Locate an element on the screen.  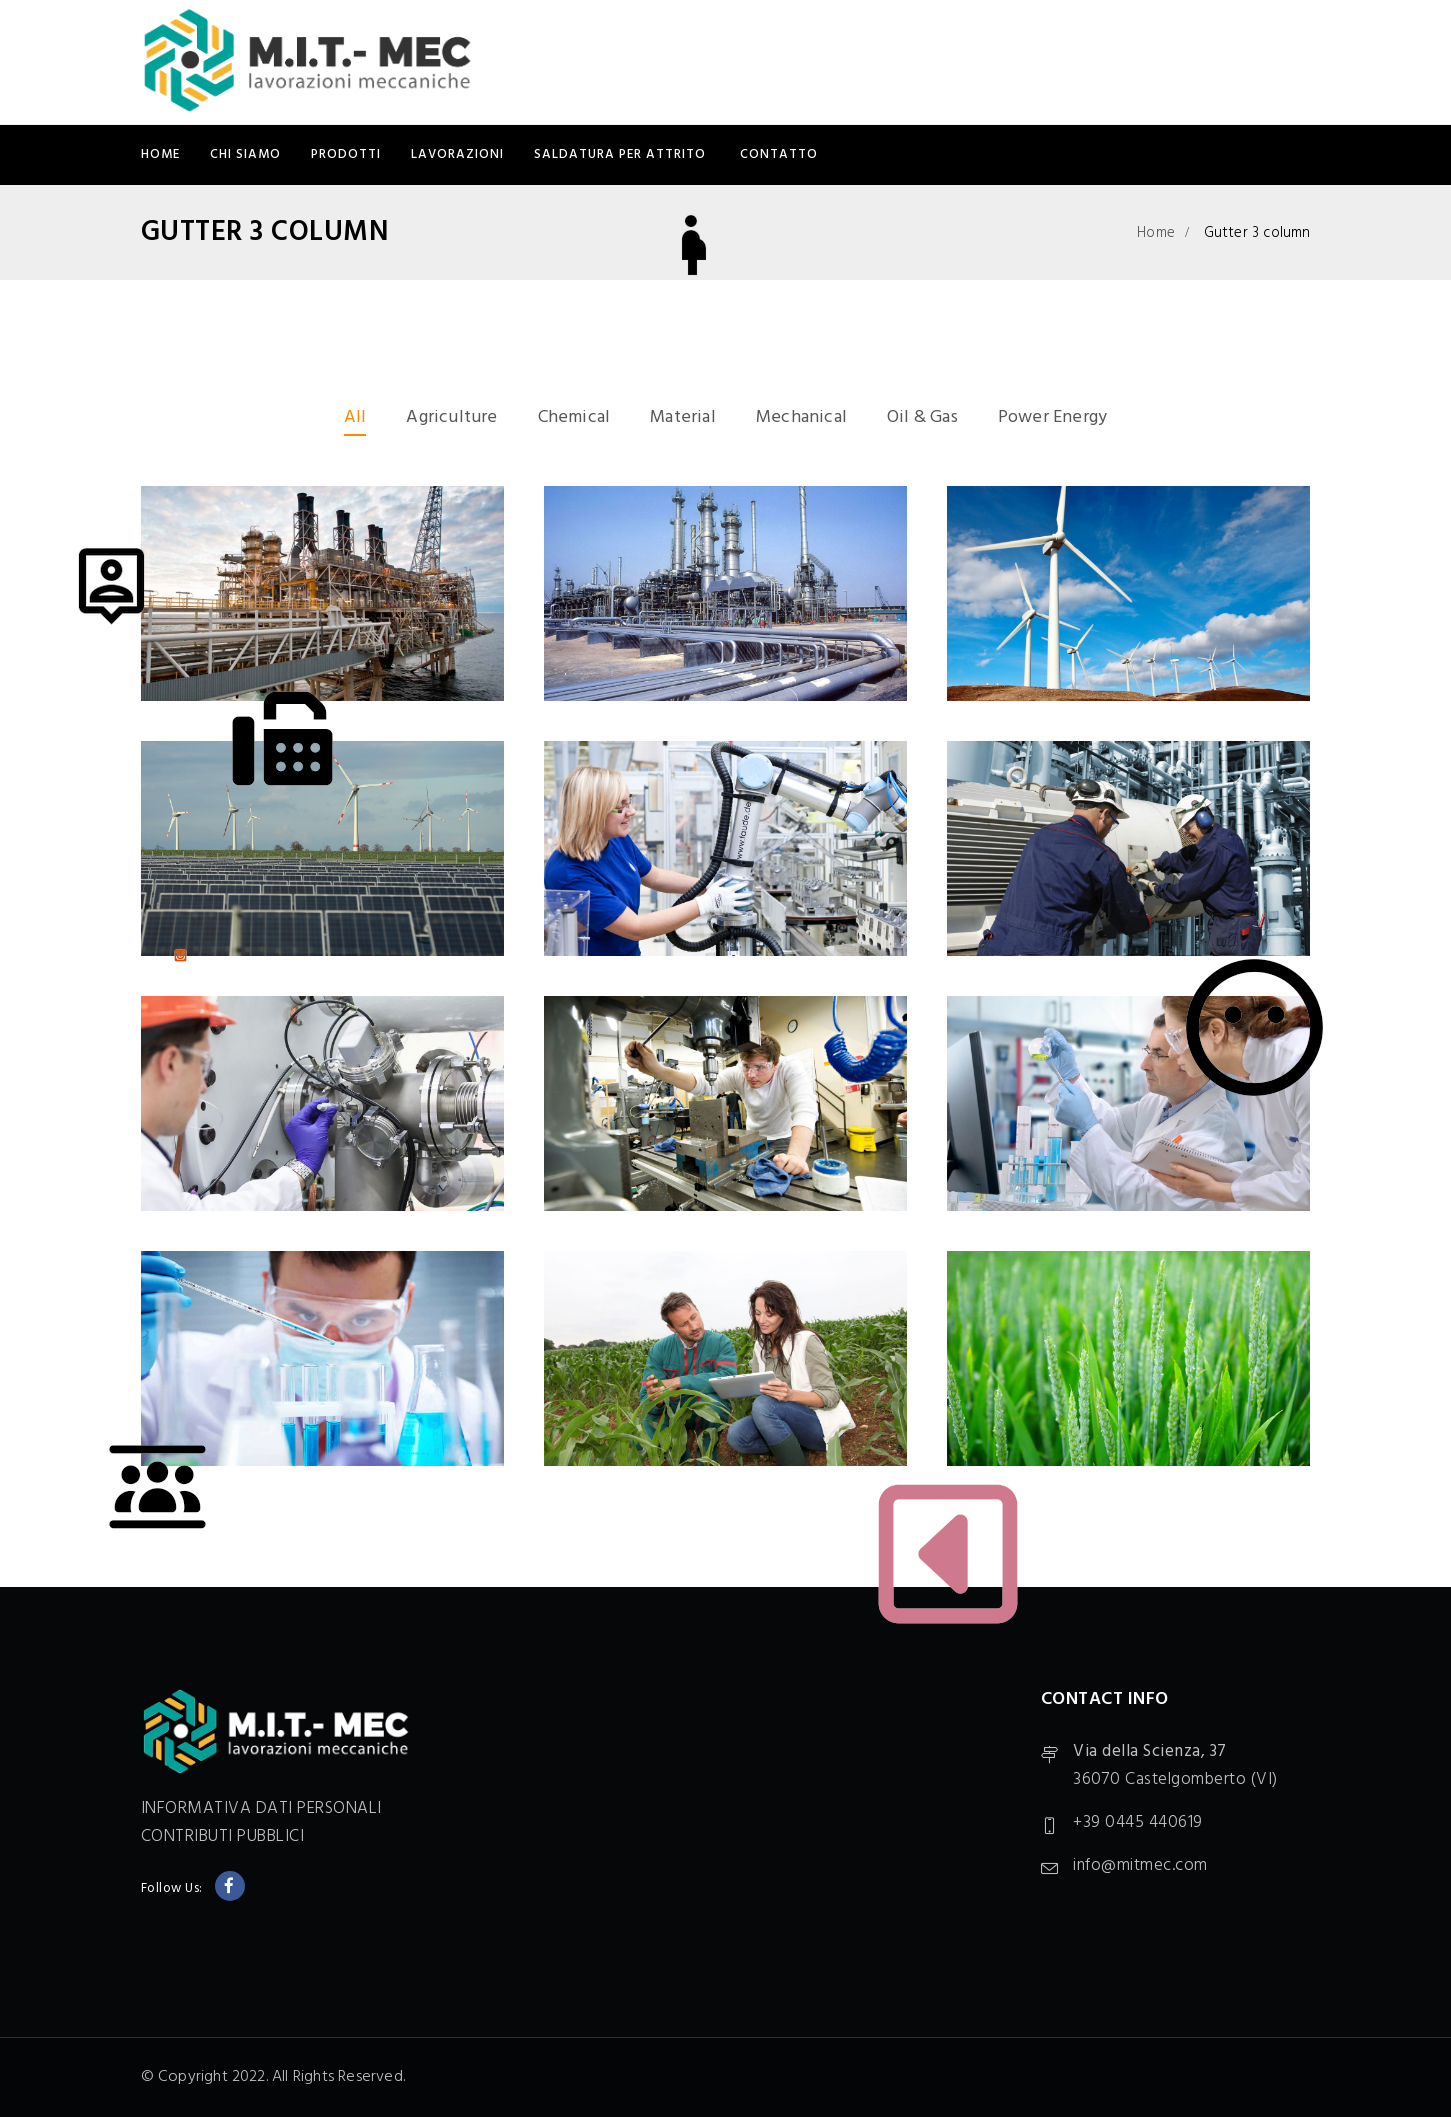
navigate to the previous item or screen is located at coordinates (948, 1554).